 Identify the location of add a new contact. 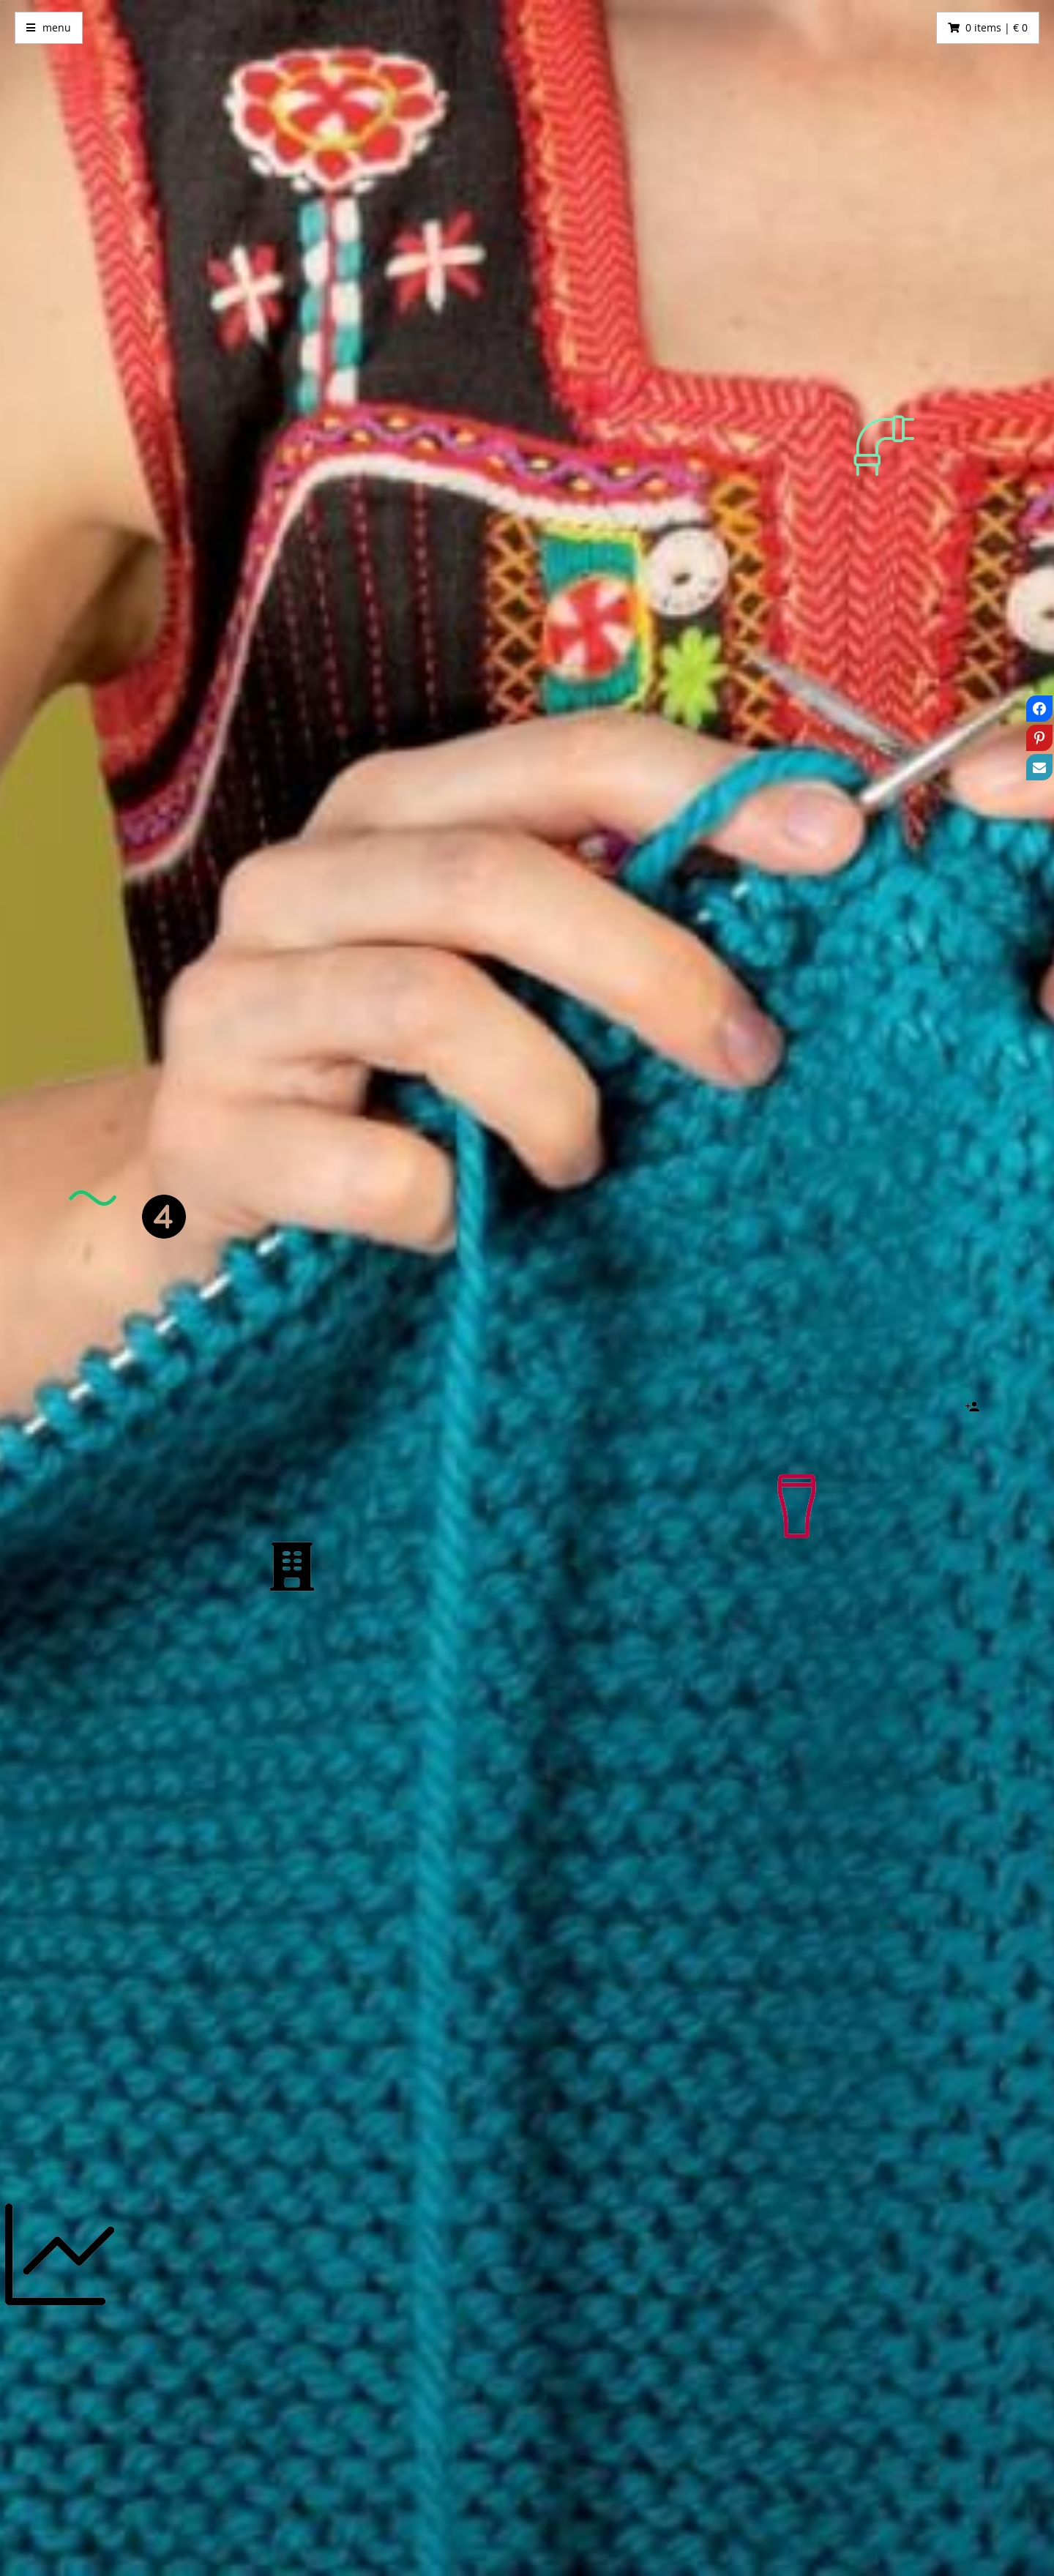
(972, 1406).